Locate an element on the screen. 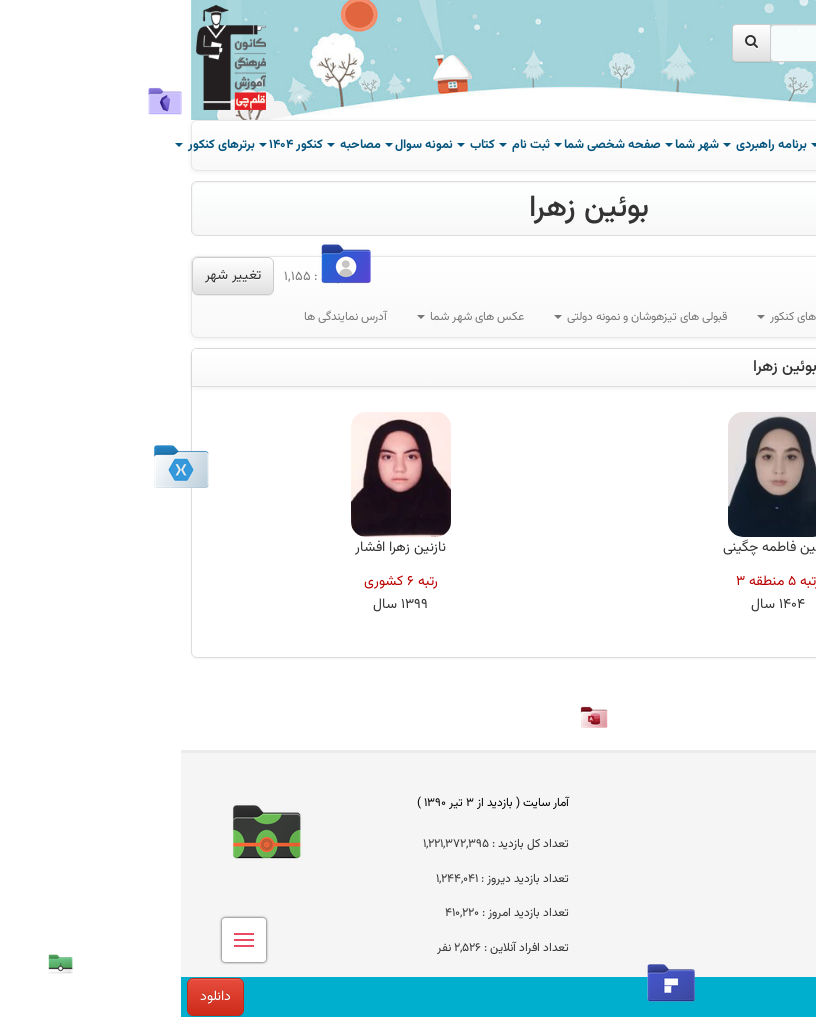 The width and height of the screenshot is (816, 1017). open Xamarin project files folder is located at coordinates (181, 468).